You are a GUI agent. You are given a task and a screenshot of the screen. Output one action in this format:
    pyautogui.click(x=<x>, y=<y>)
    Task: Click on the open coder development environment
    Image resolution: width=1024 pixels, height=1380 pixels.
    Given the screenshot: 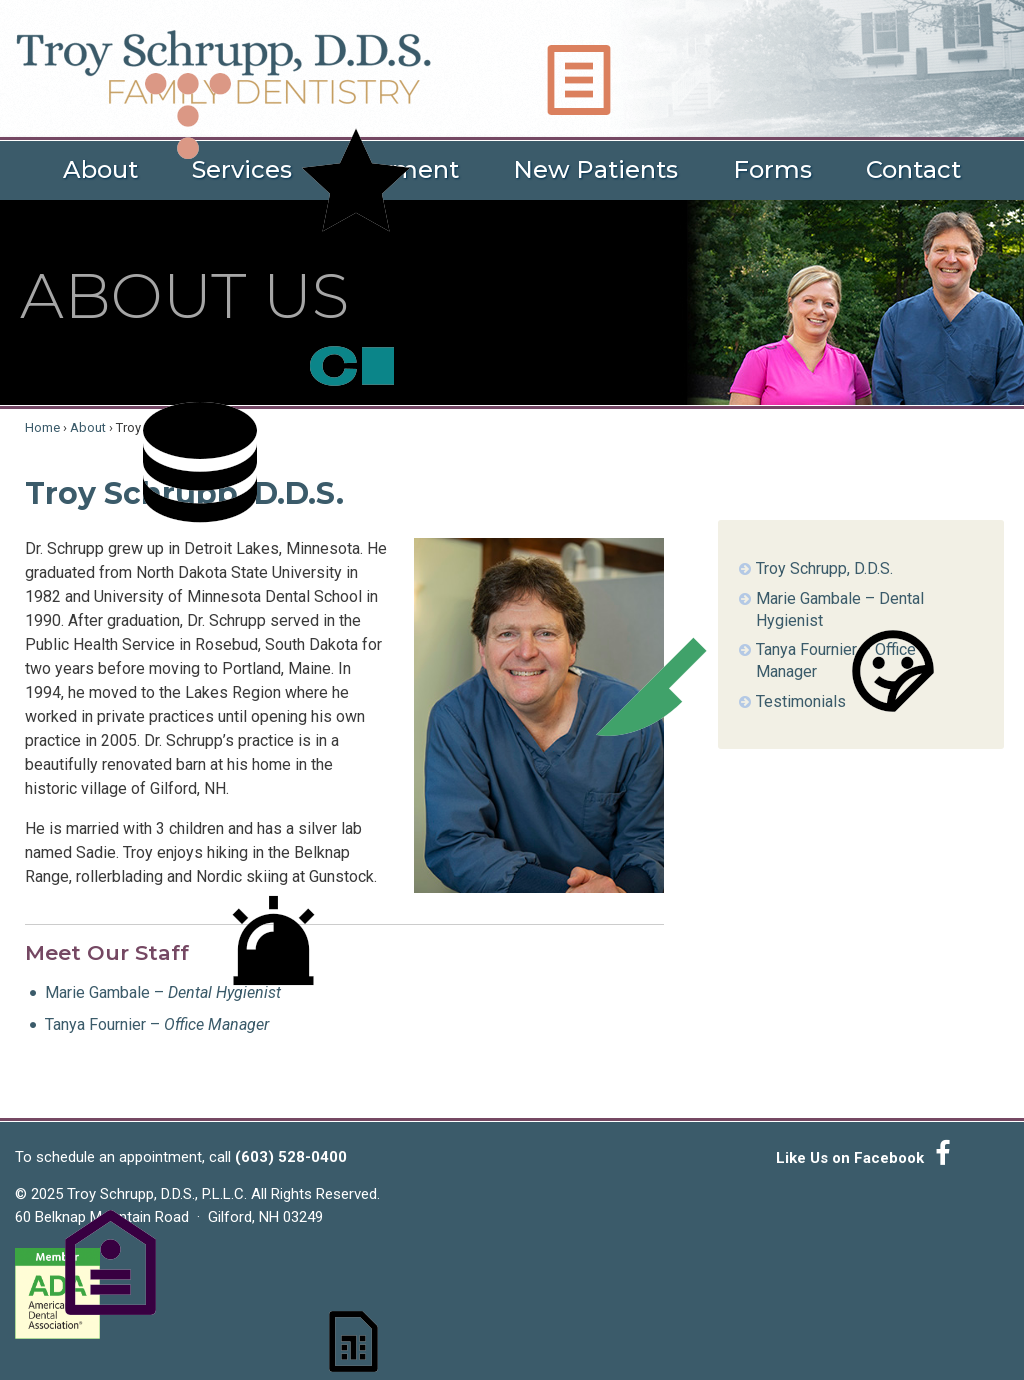 What is the action you would take?
    pyautogui.click(x=352, y=366)
    